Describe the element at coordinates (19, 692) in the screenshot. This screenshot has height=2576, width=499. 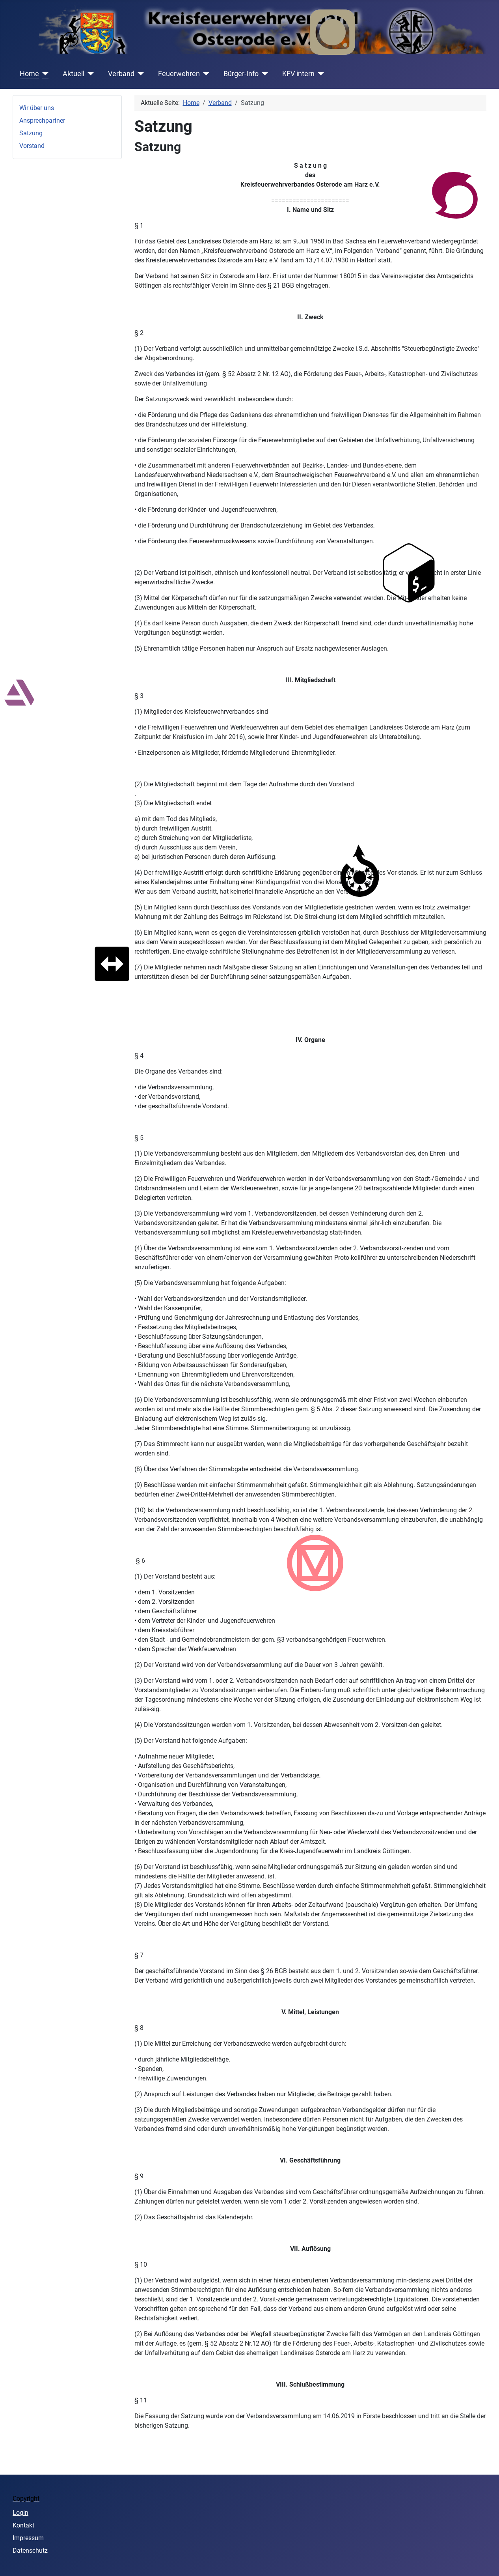
I see `visit ArtStation profile or portfolio` at that location.